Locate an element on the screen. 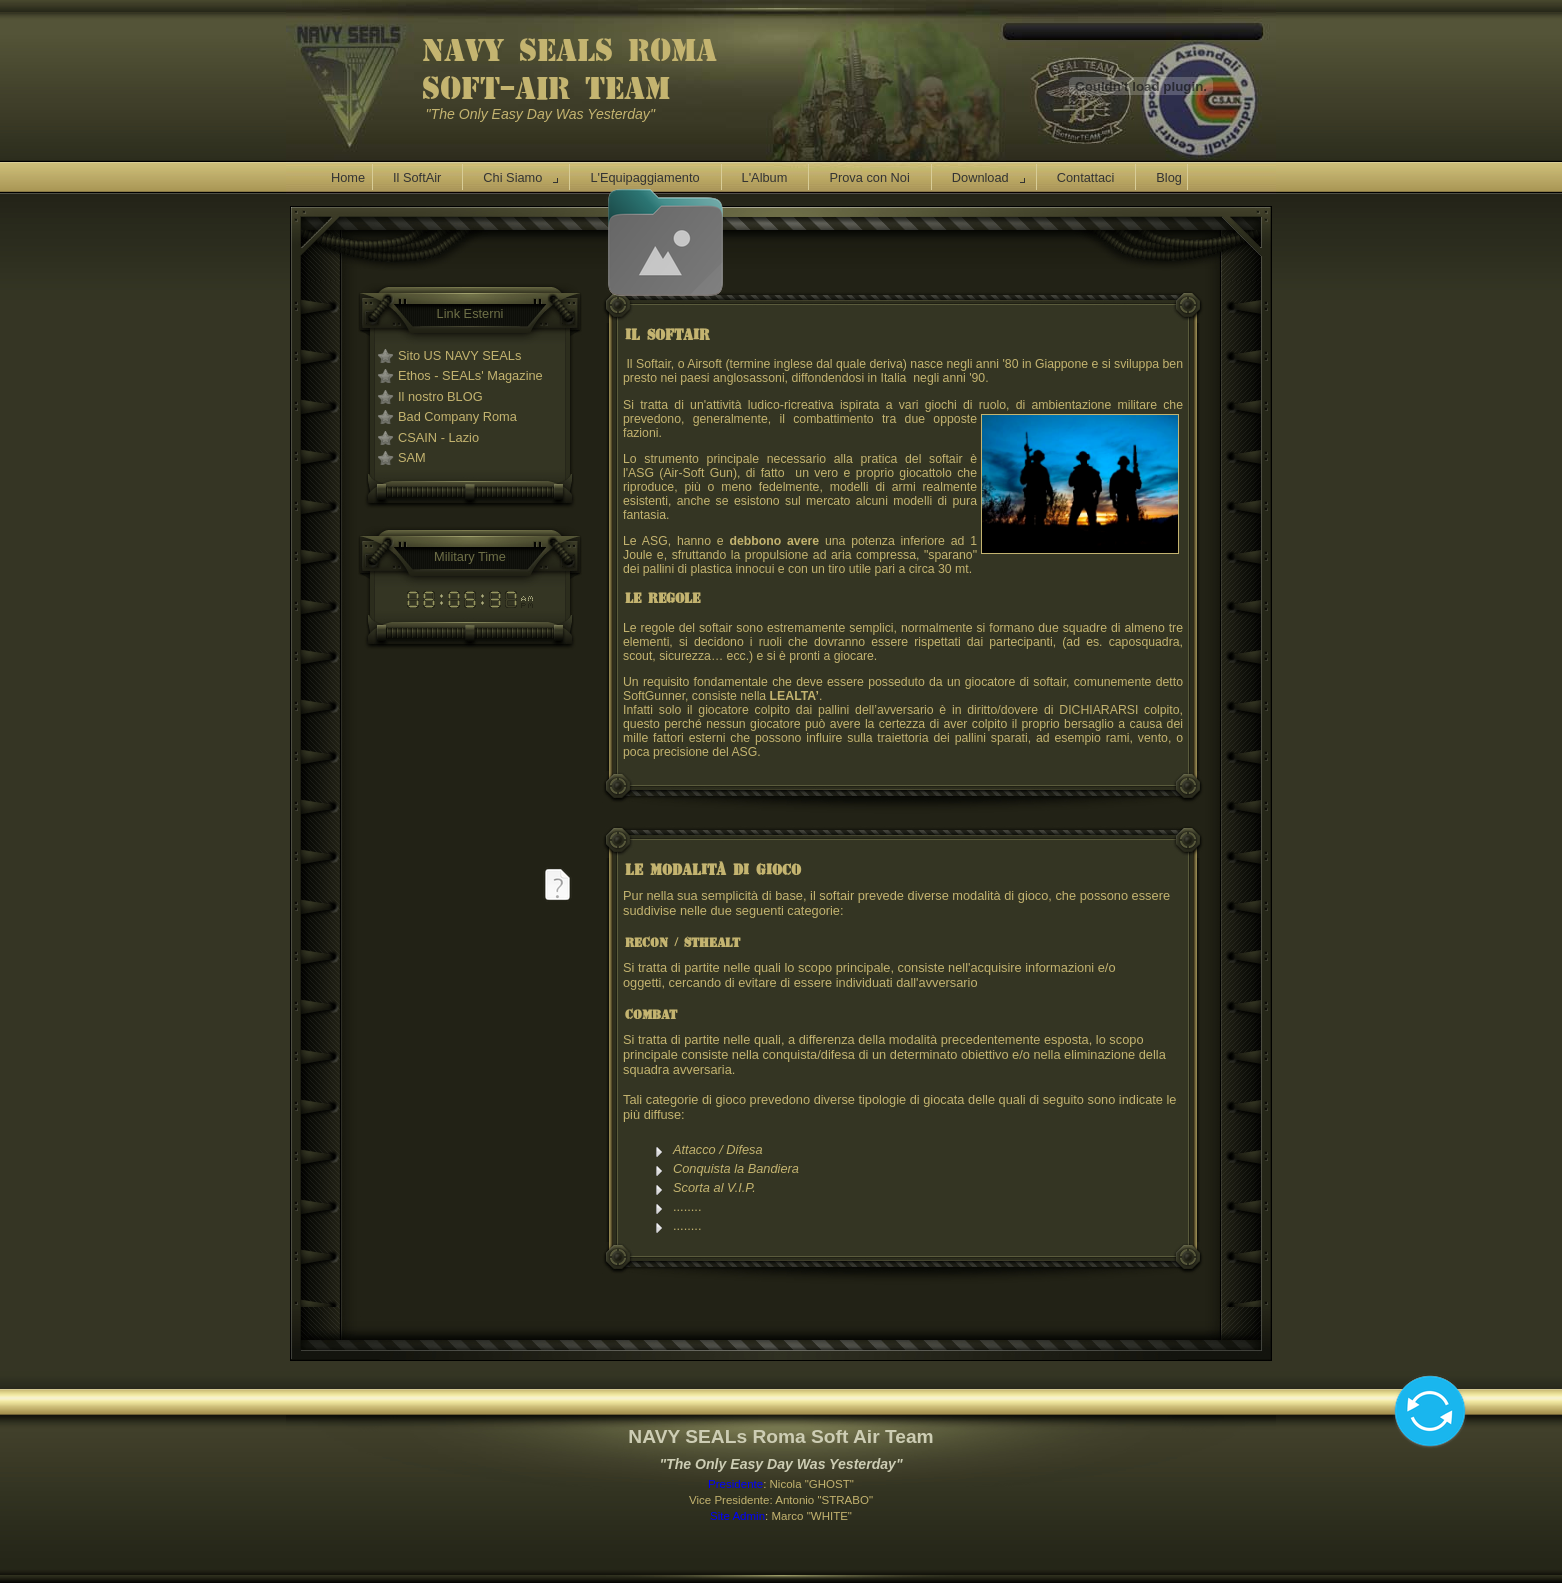  indicates syncing in progress is located at coordinates (1430, 1411).